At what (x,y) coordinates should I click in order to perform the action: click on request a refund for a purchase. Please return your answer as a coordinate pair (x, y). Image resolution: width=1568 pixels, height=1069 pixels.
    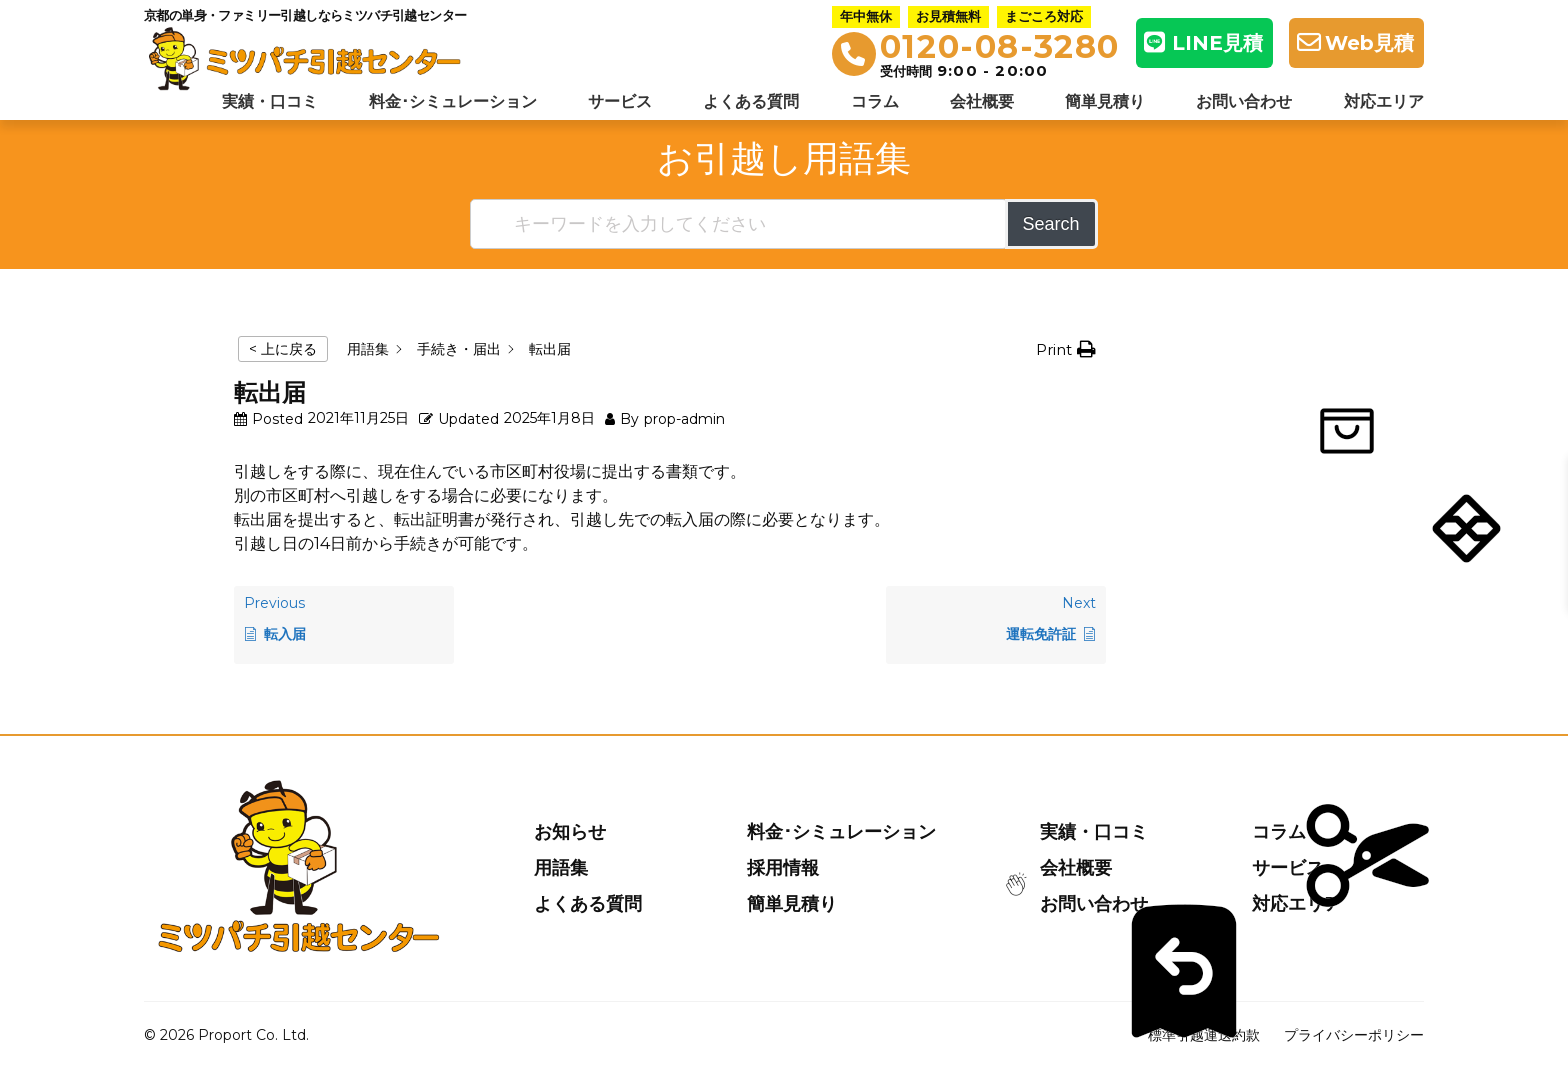
    Looking at the image, I should click on (1184, 971).